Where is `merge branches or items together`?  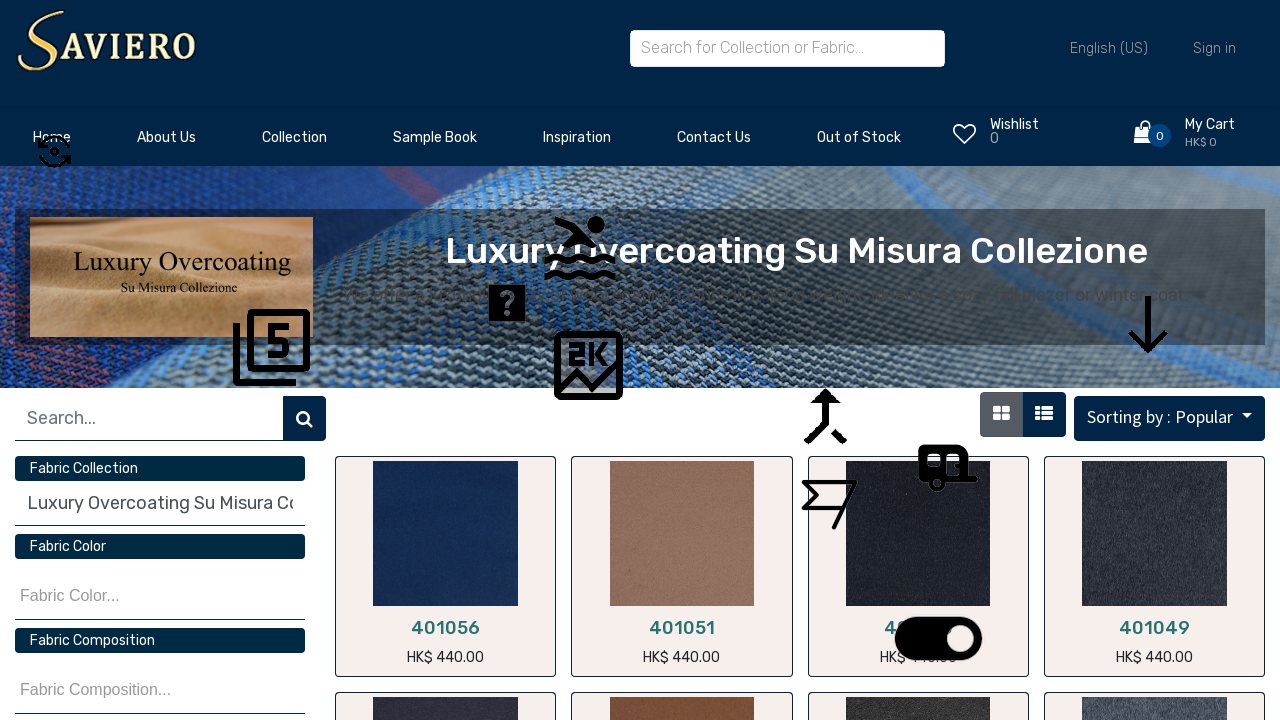
merge branches or items together is located at coordinates (825, 416).